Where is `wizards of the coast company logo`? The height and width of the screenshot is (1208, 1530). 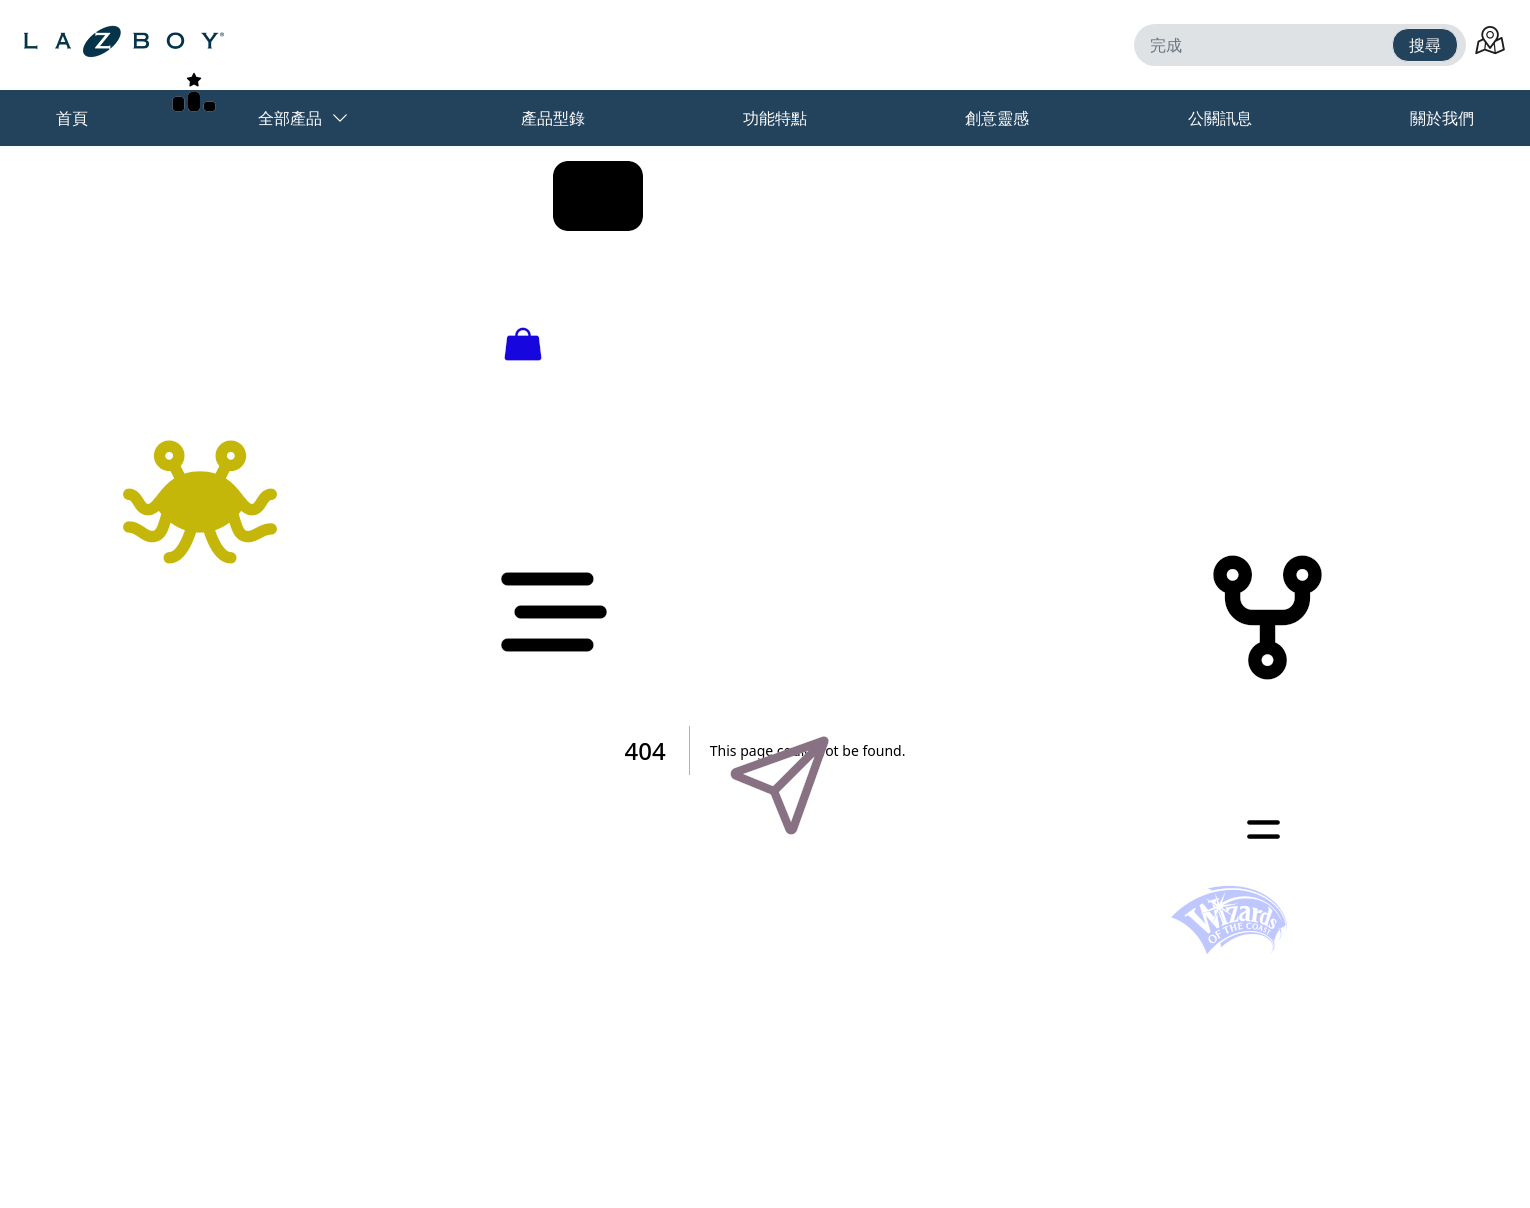 wizards of the coast company logo is located at coordinates (1229, 920).